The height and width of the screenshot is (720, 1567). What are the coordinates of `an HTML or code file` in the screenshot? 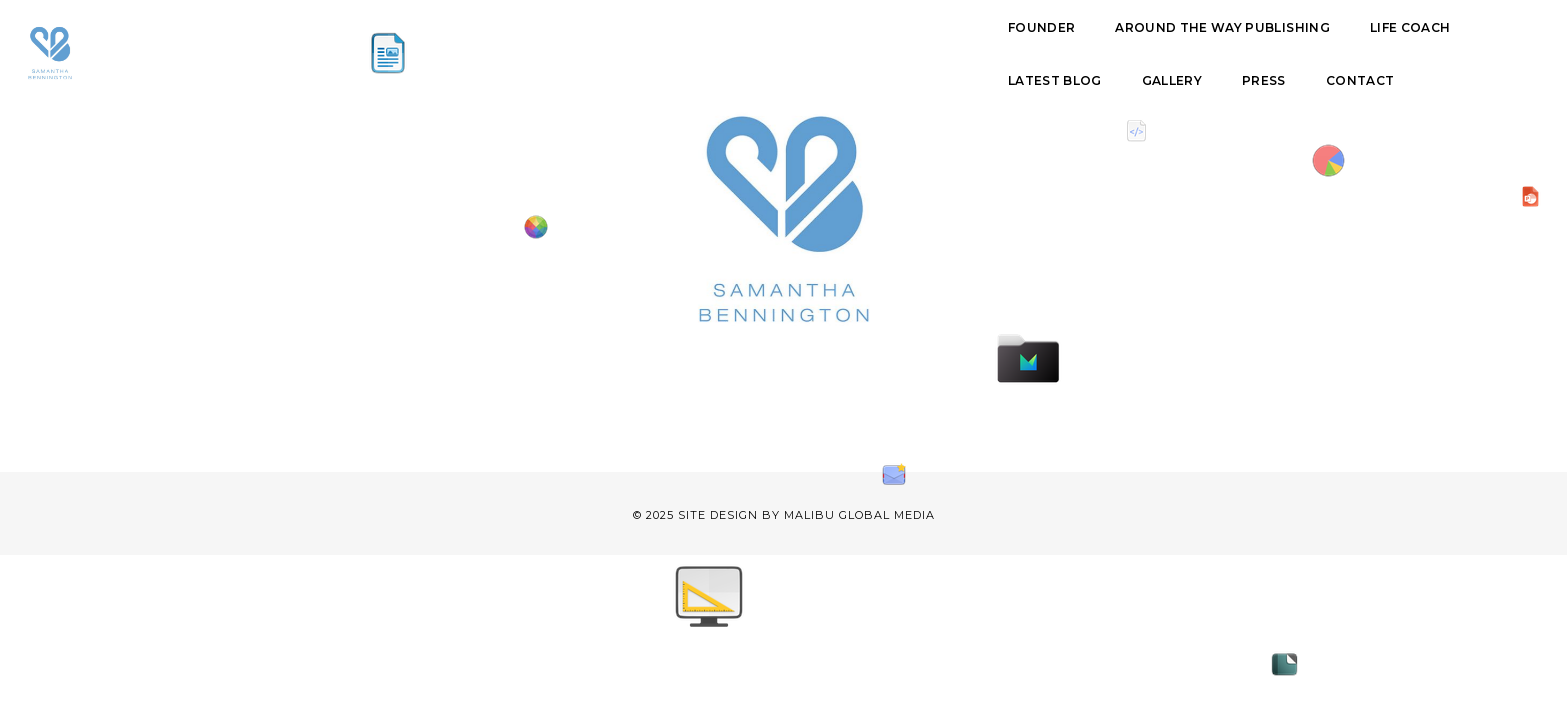 It's located at (1136, 130).